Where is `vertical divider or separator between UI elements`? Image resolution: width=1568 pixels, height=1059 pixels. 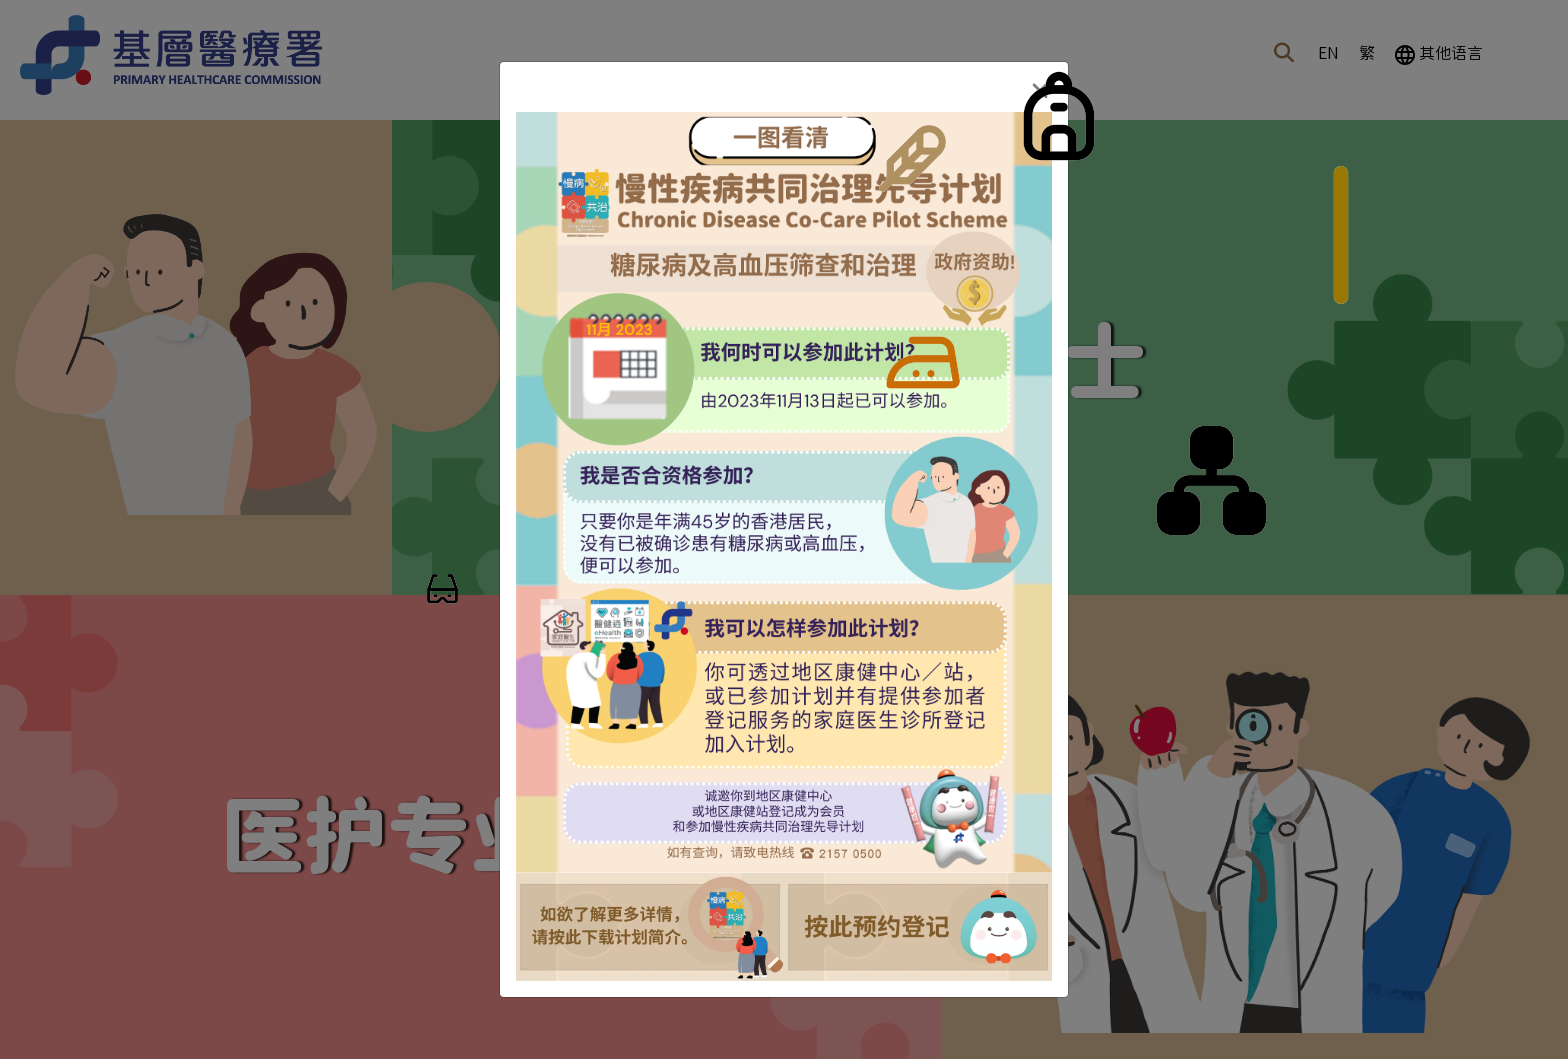 vertical divider or separator between UI elements is located at coordinates (1341, 235).